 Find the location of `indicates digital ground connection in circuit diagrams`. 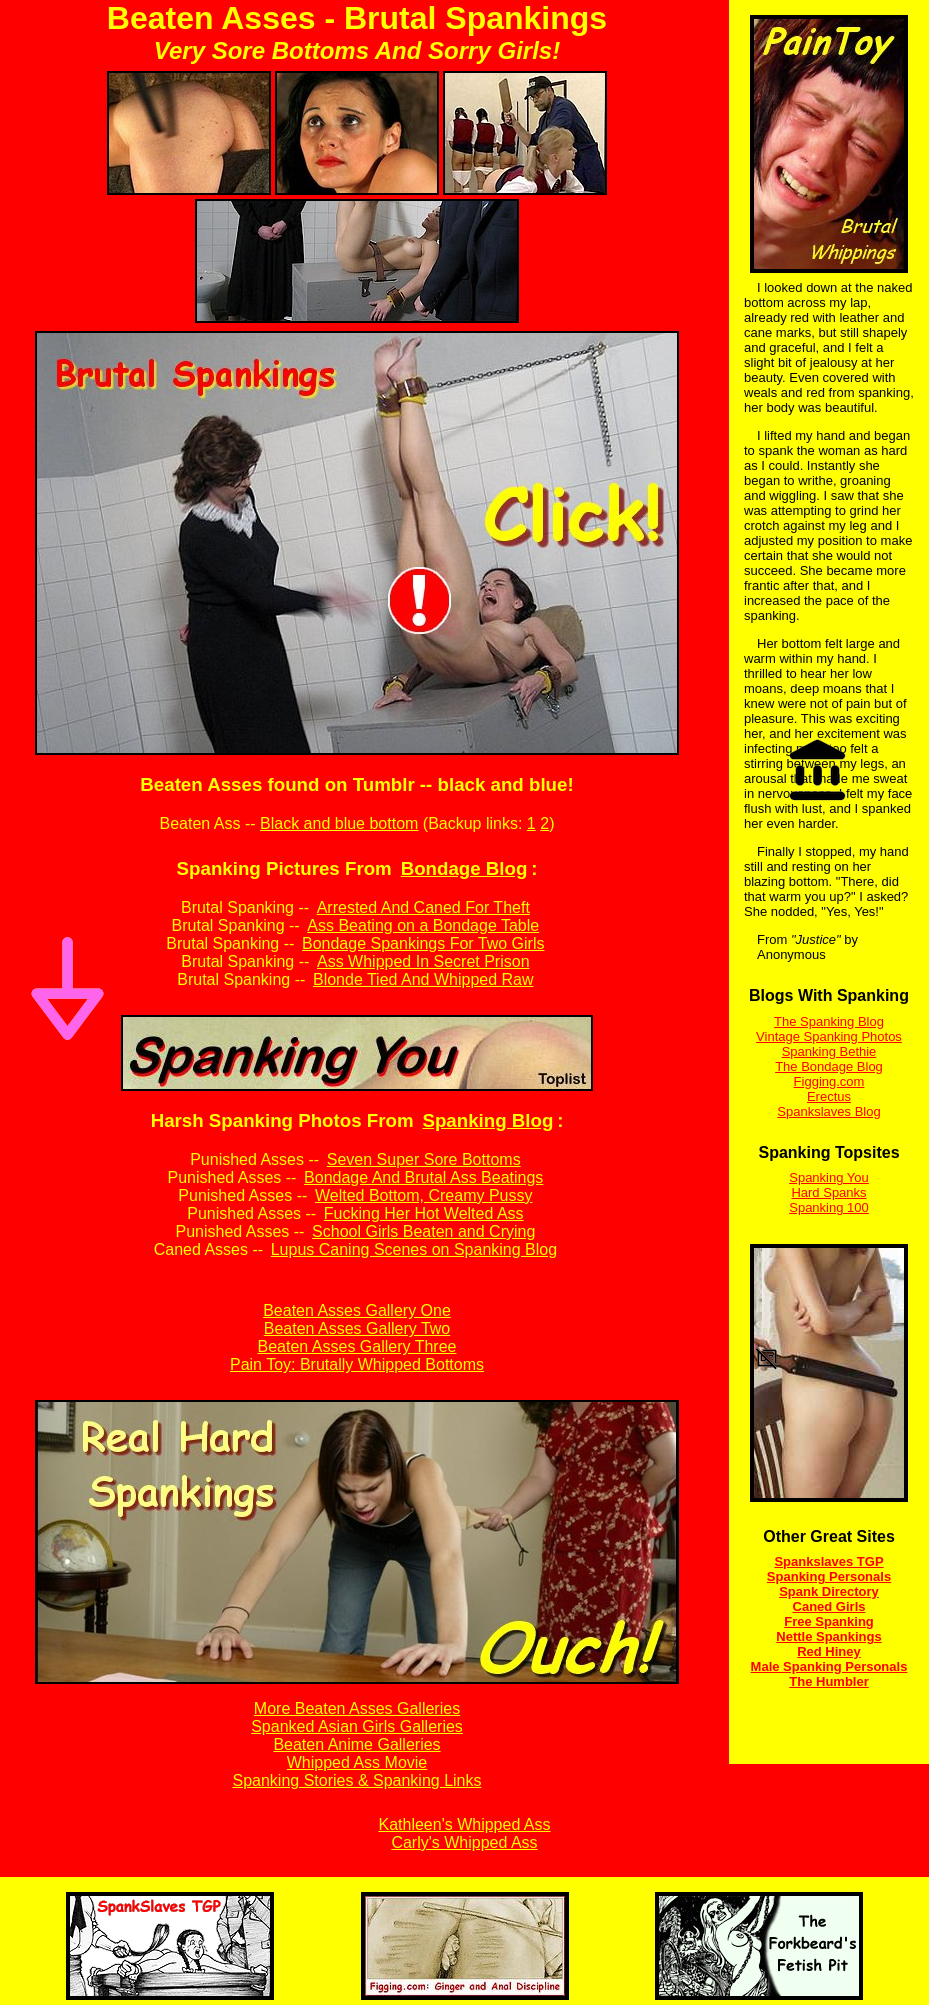

indicates digital ground connection in circuit diagrams is located at coordinates (67, 988).